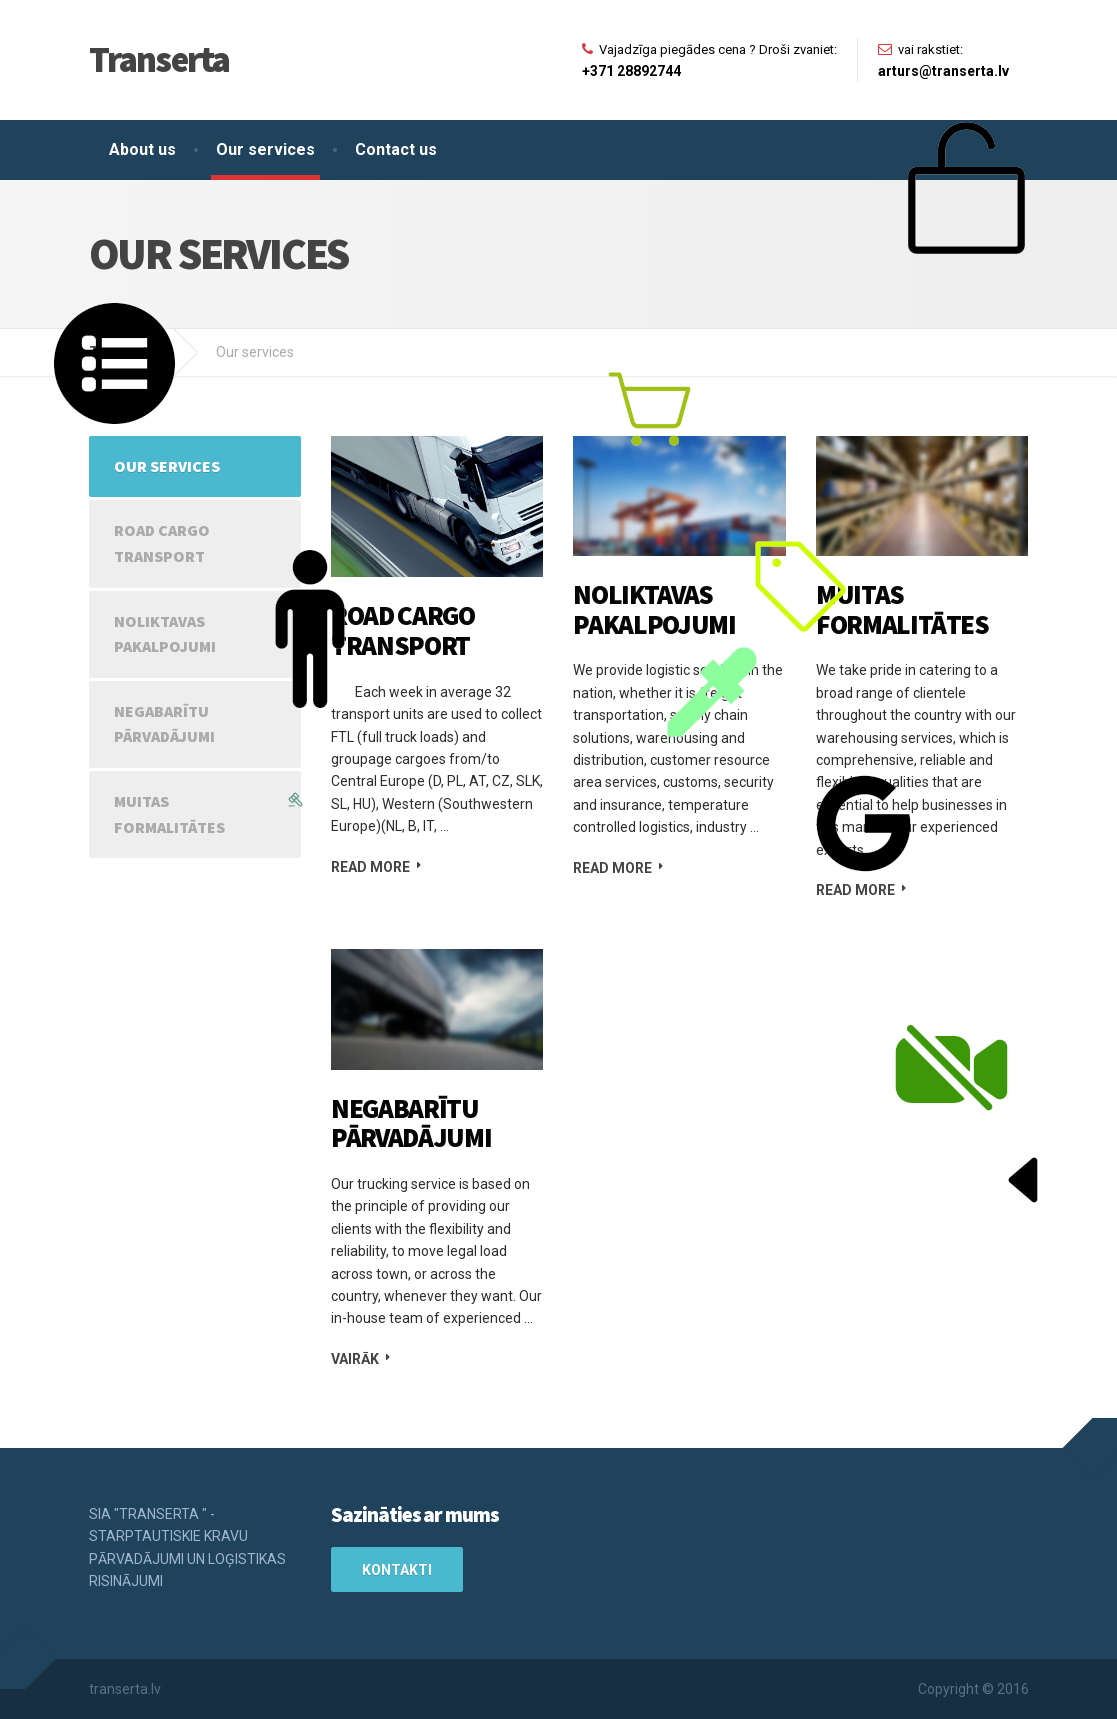  I want to click on sign in with Google, so click(863, 823).